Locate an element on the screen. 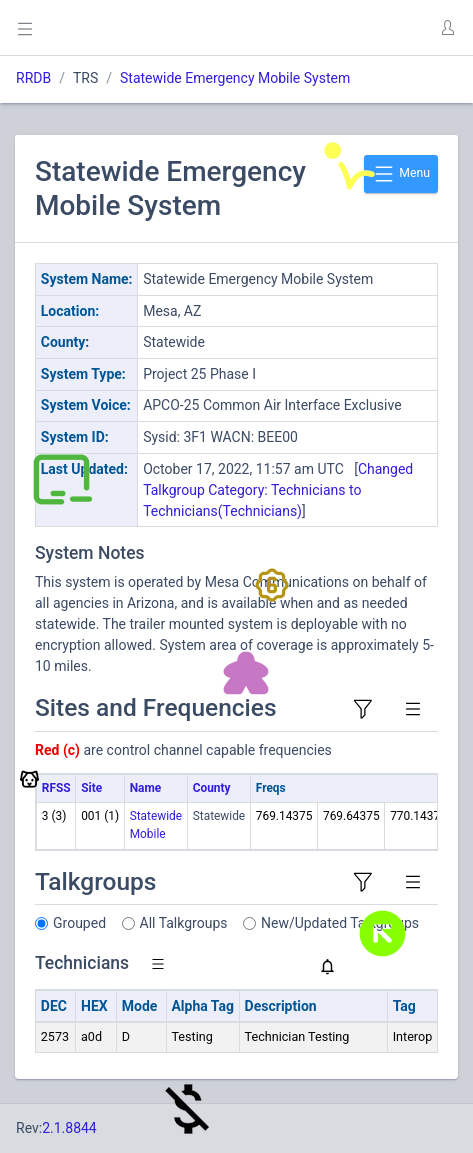 The image size is (473, 1153). access pet-related features or settings is located at coordinates (29, 779).